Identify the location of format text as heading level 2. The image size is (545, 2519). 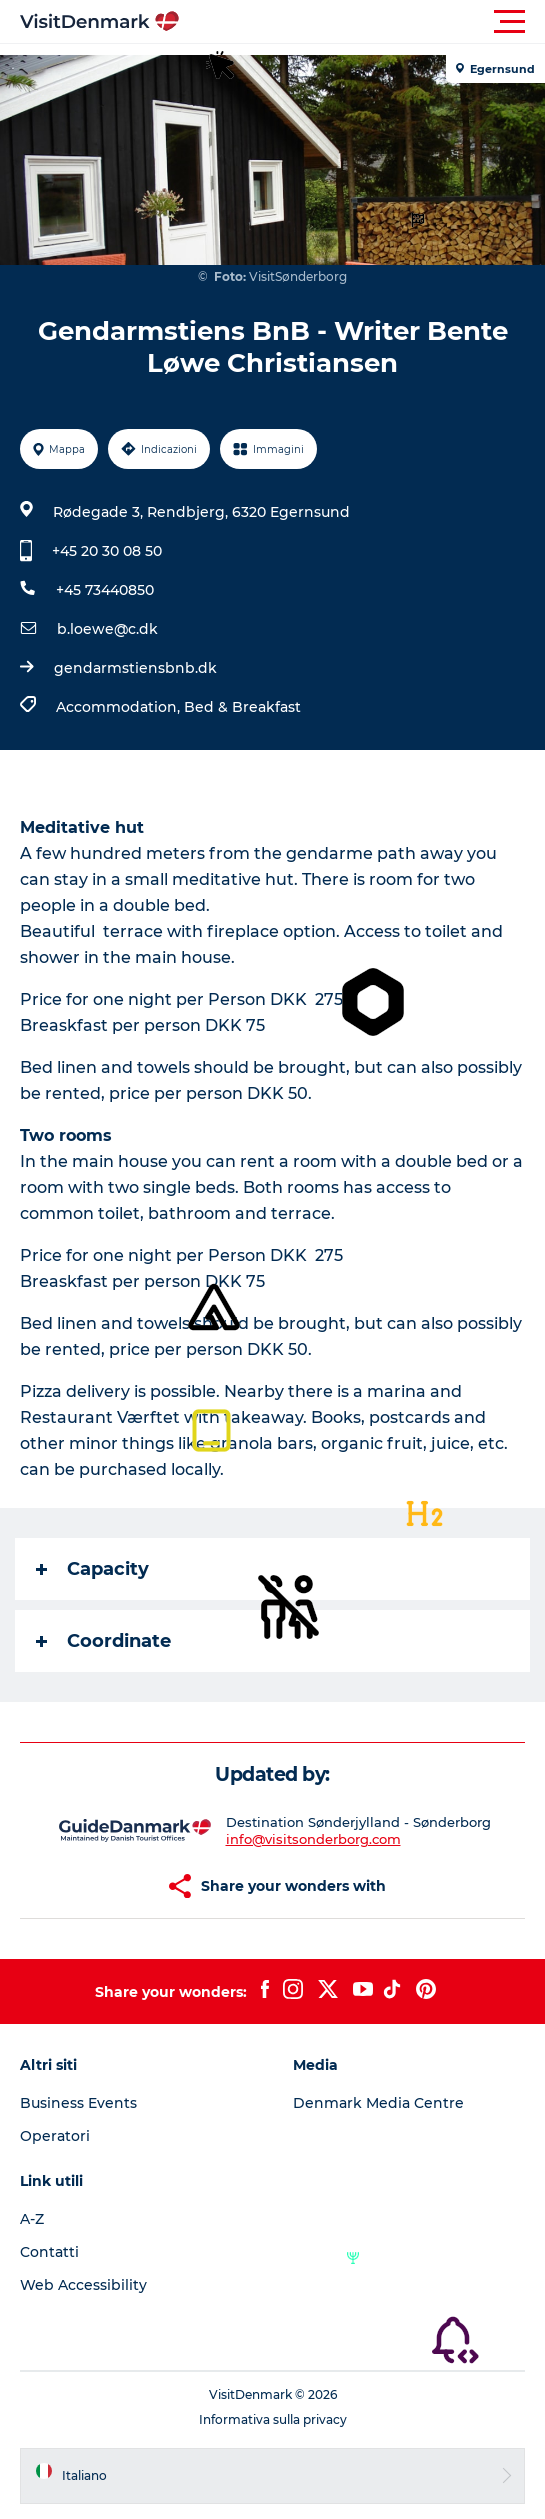
(424, 1513).